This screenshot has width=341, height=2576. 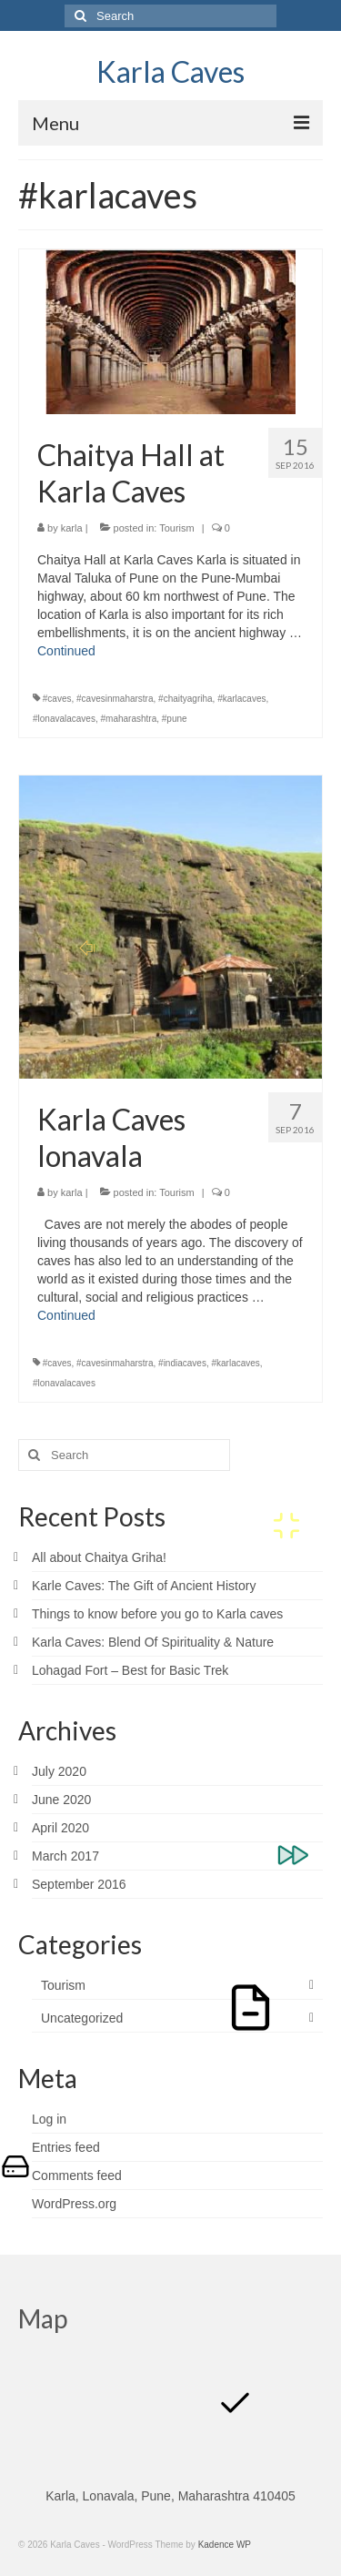 I want to click on confirm or submit an action, so click(x=235, y=2403).